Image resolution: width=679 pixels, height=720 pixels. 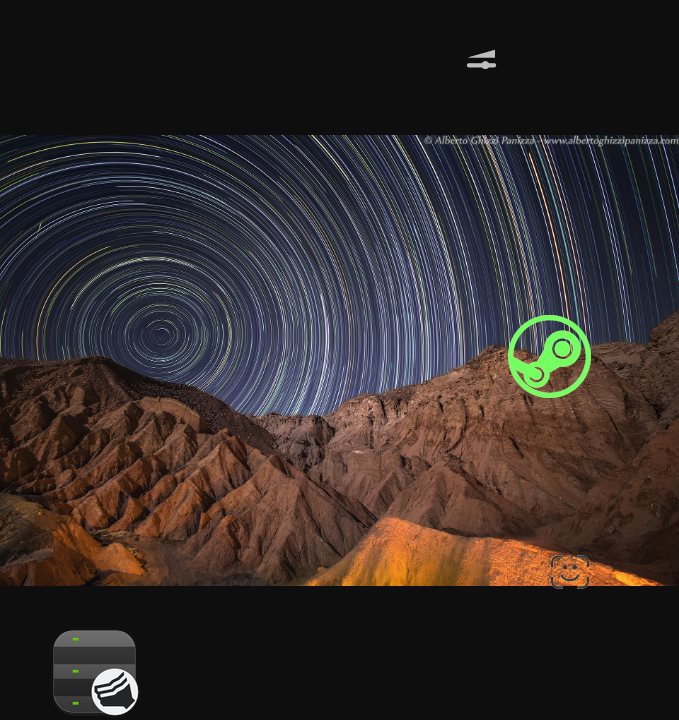 I want to click on face recognition authentication, so click(x=570, y=572).